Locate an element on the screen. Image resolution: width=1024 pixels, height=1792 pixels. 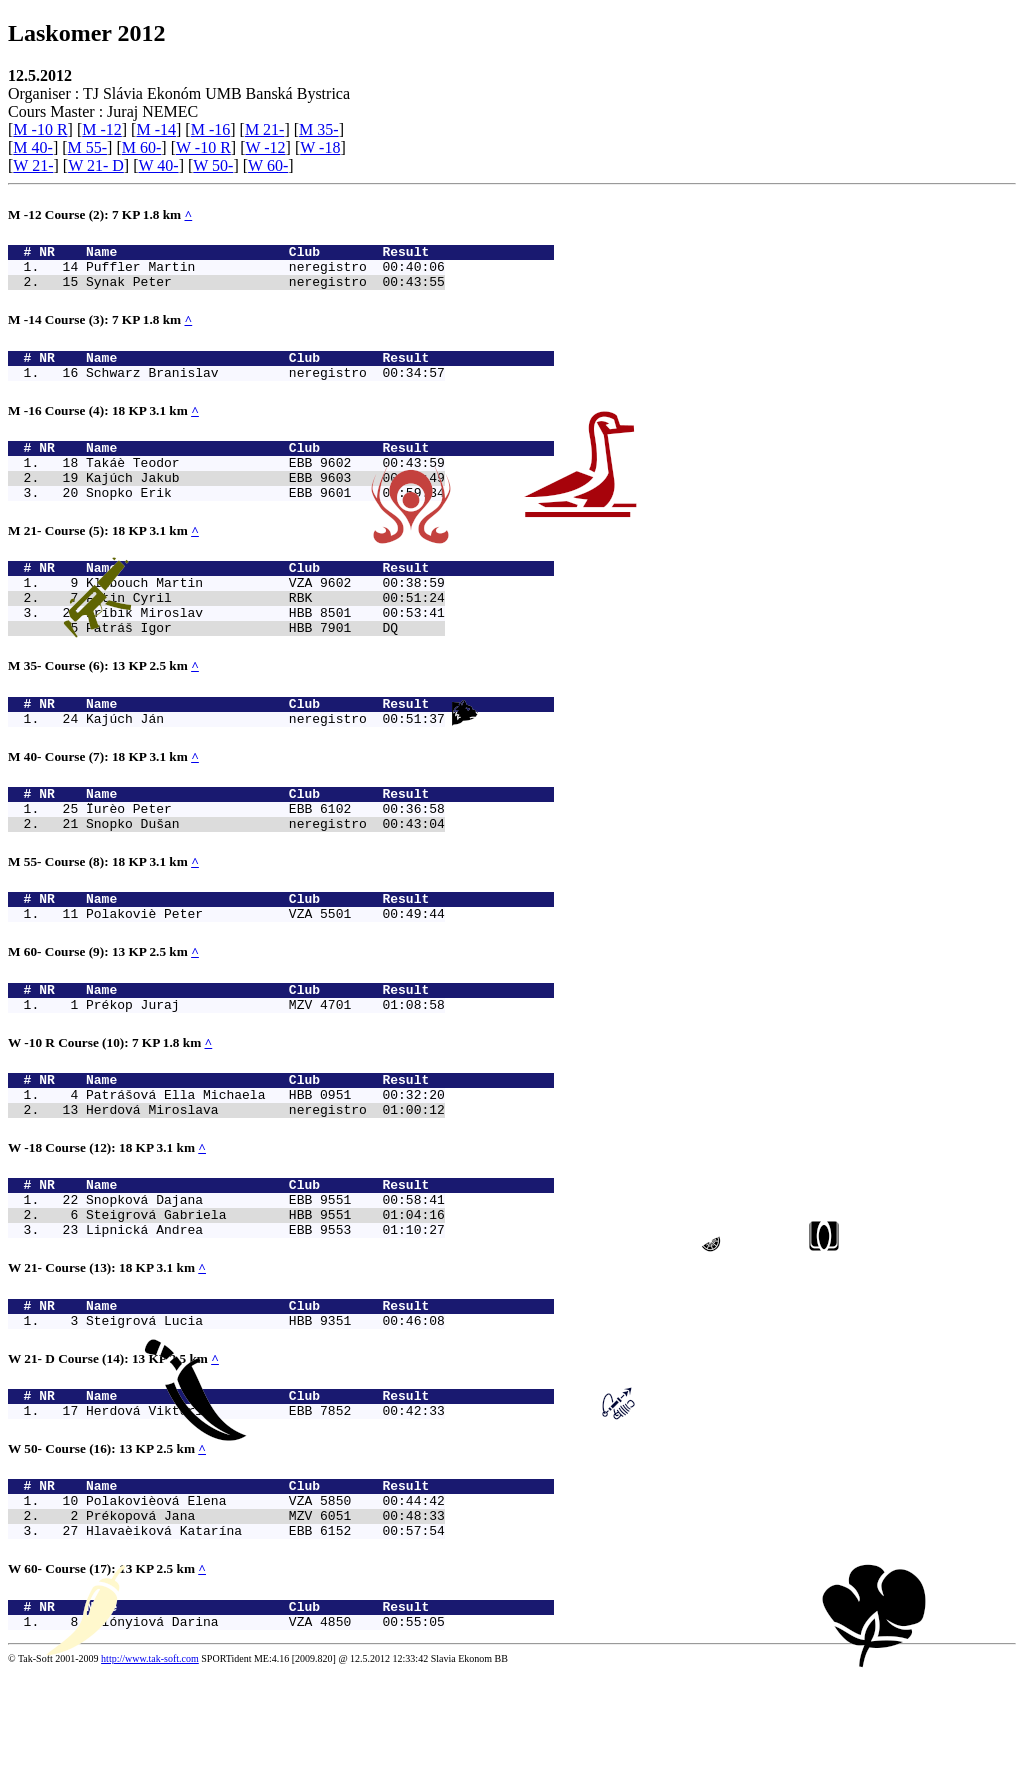
select mp5 submachine gun in weapon loadout is located at coordinates (97, 597).